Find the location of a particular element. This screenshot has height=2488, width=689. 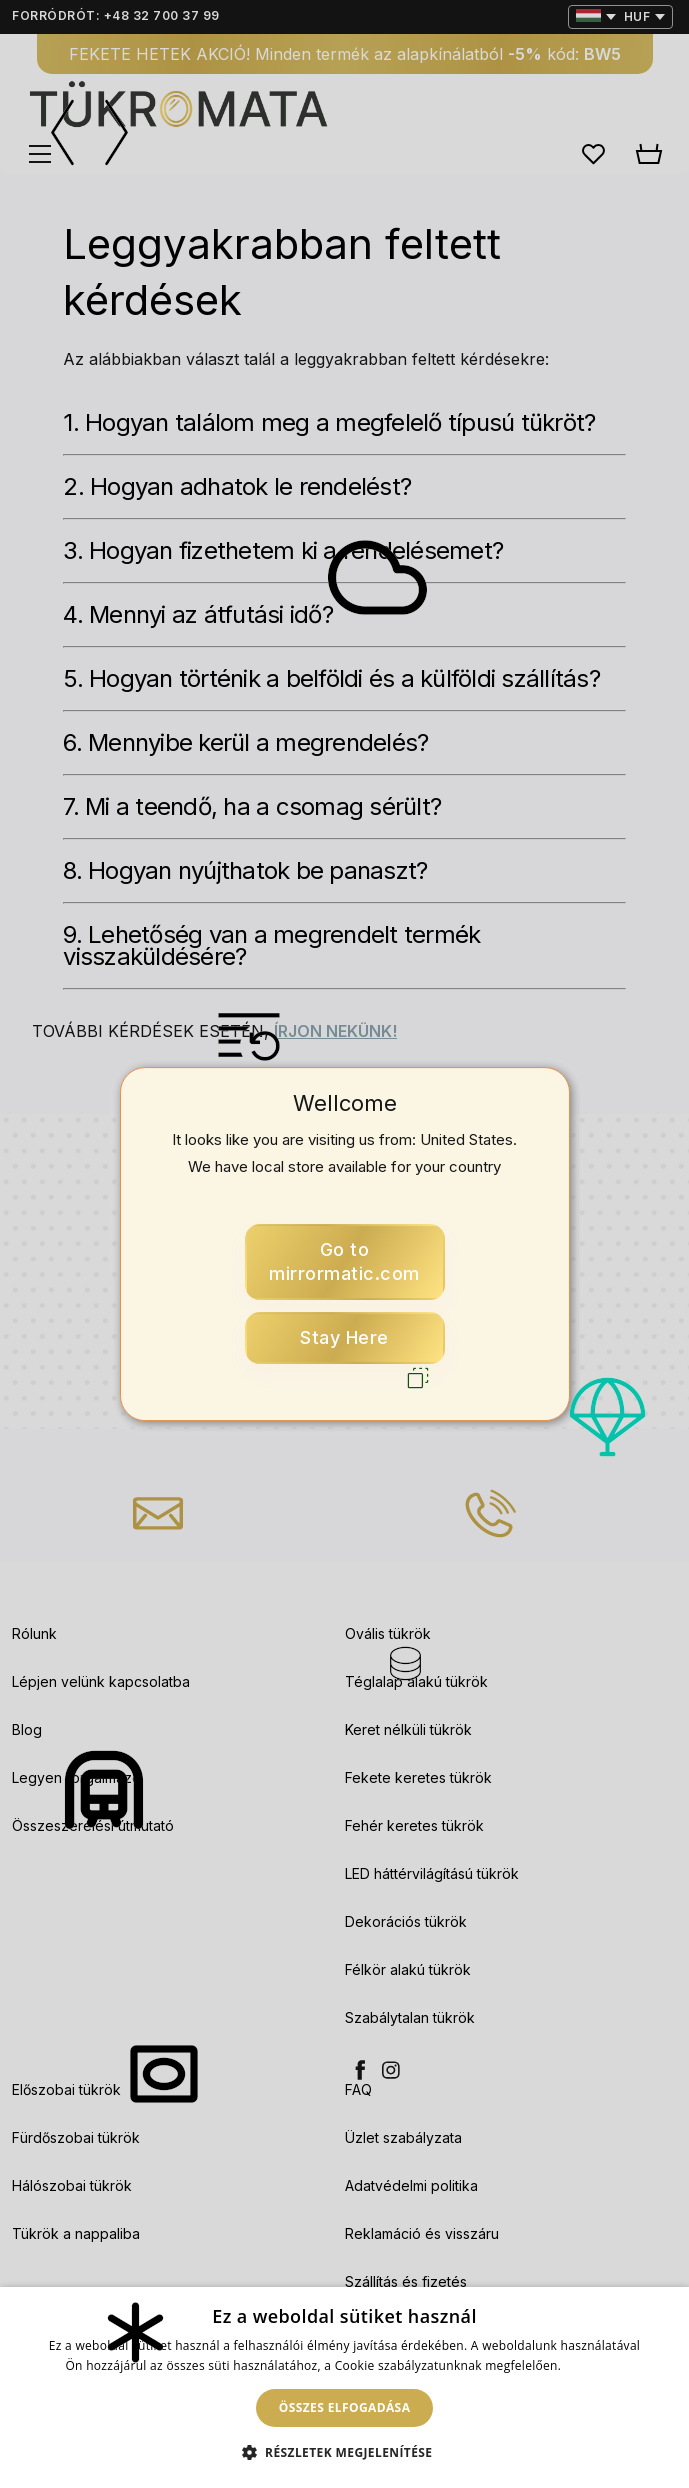

access database or data storage is located at coordinates (405, 1663).